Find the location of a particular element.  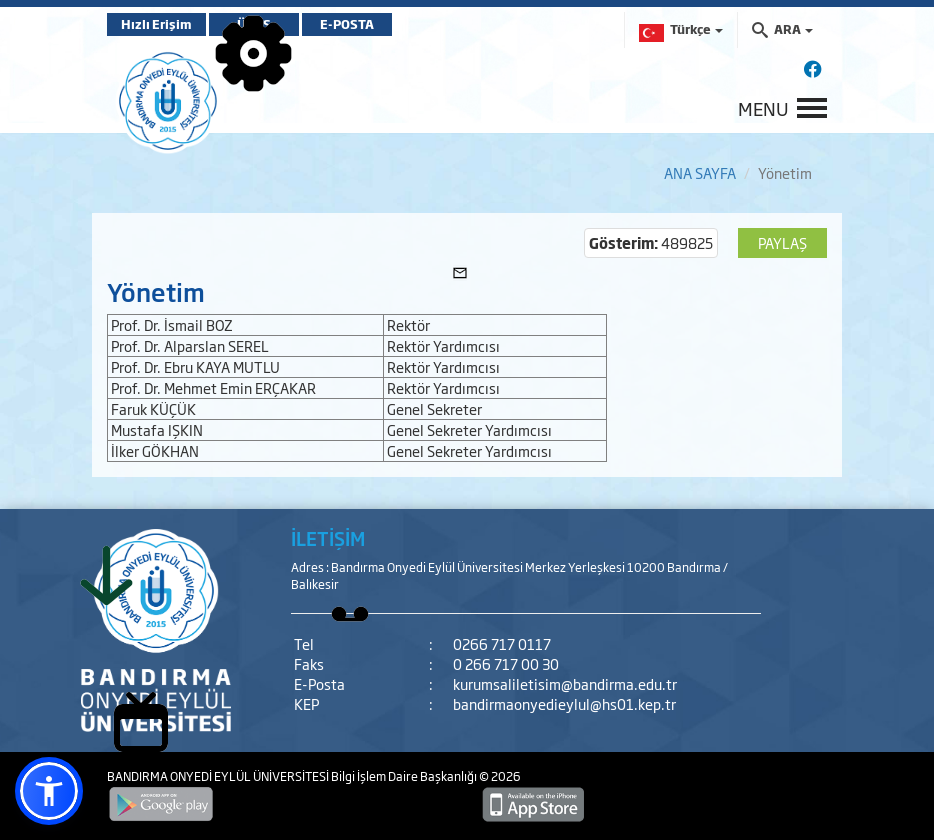

access tv or video streaming is located at coordinates (141, 722).